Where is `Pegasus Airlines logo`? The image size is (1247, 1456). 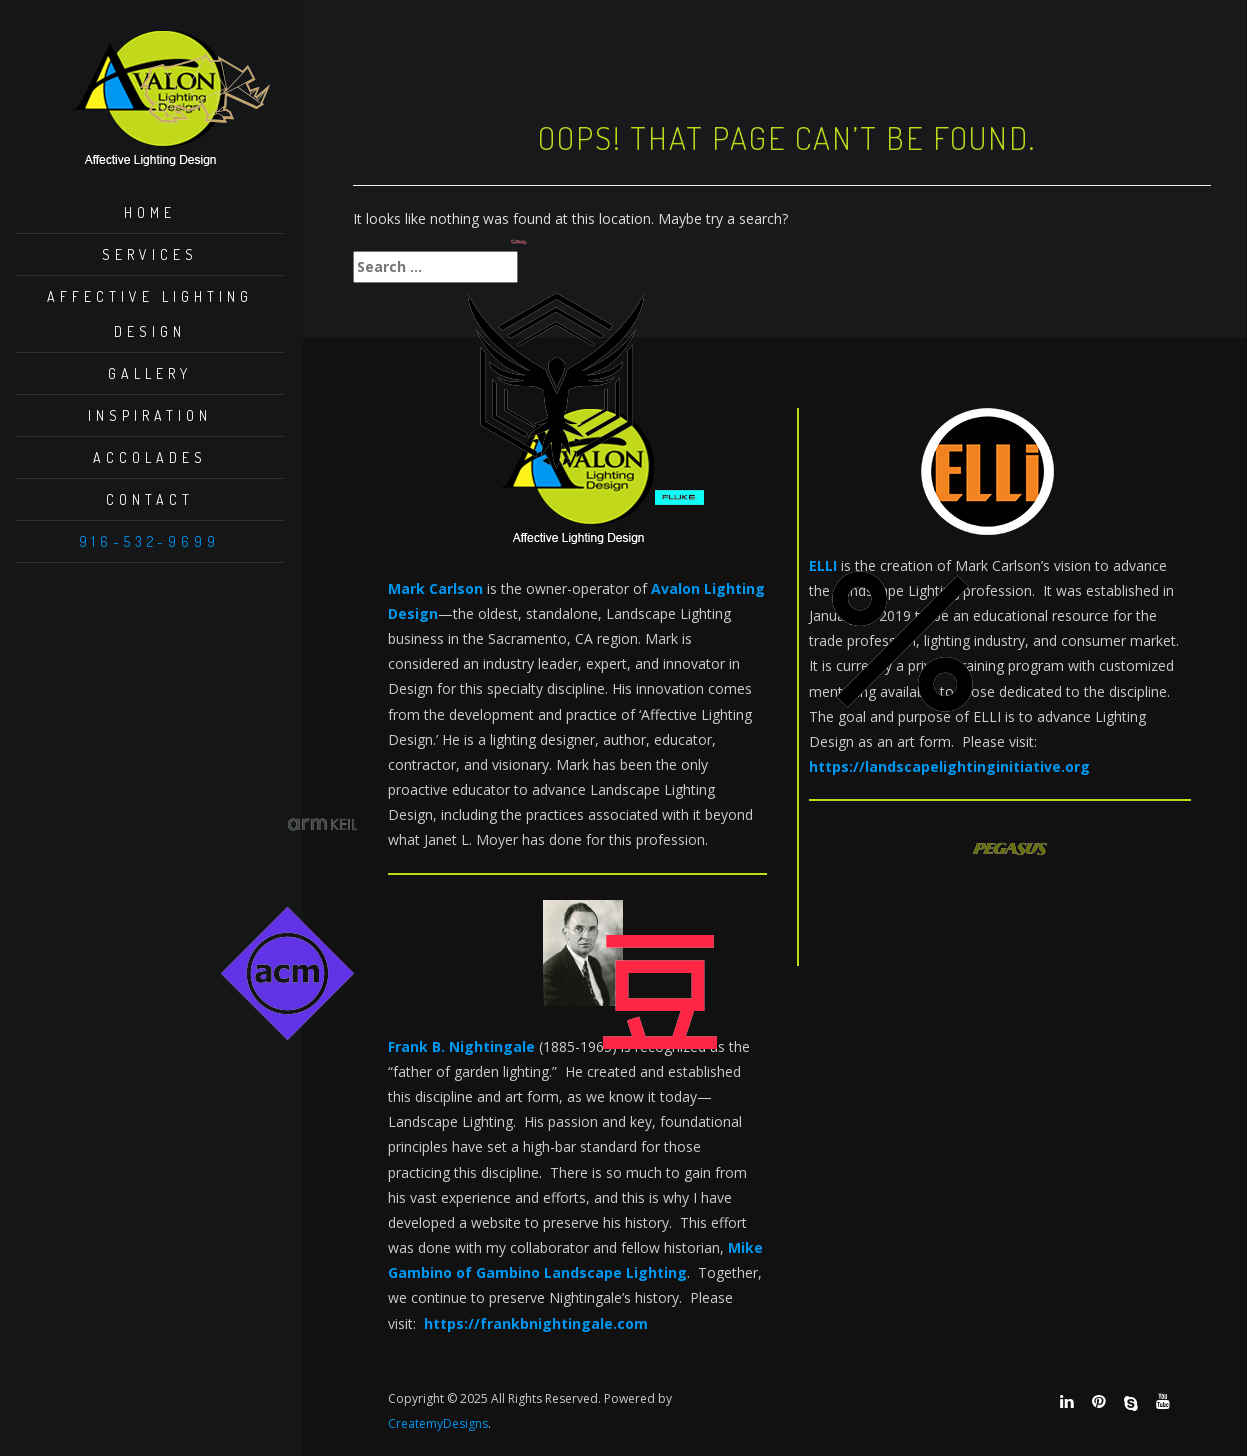 Pegasus Airlines logo is located at coordinates (1010, 849).